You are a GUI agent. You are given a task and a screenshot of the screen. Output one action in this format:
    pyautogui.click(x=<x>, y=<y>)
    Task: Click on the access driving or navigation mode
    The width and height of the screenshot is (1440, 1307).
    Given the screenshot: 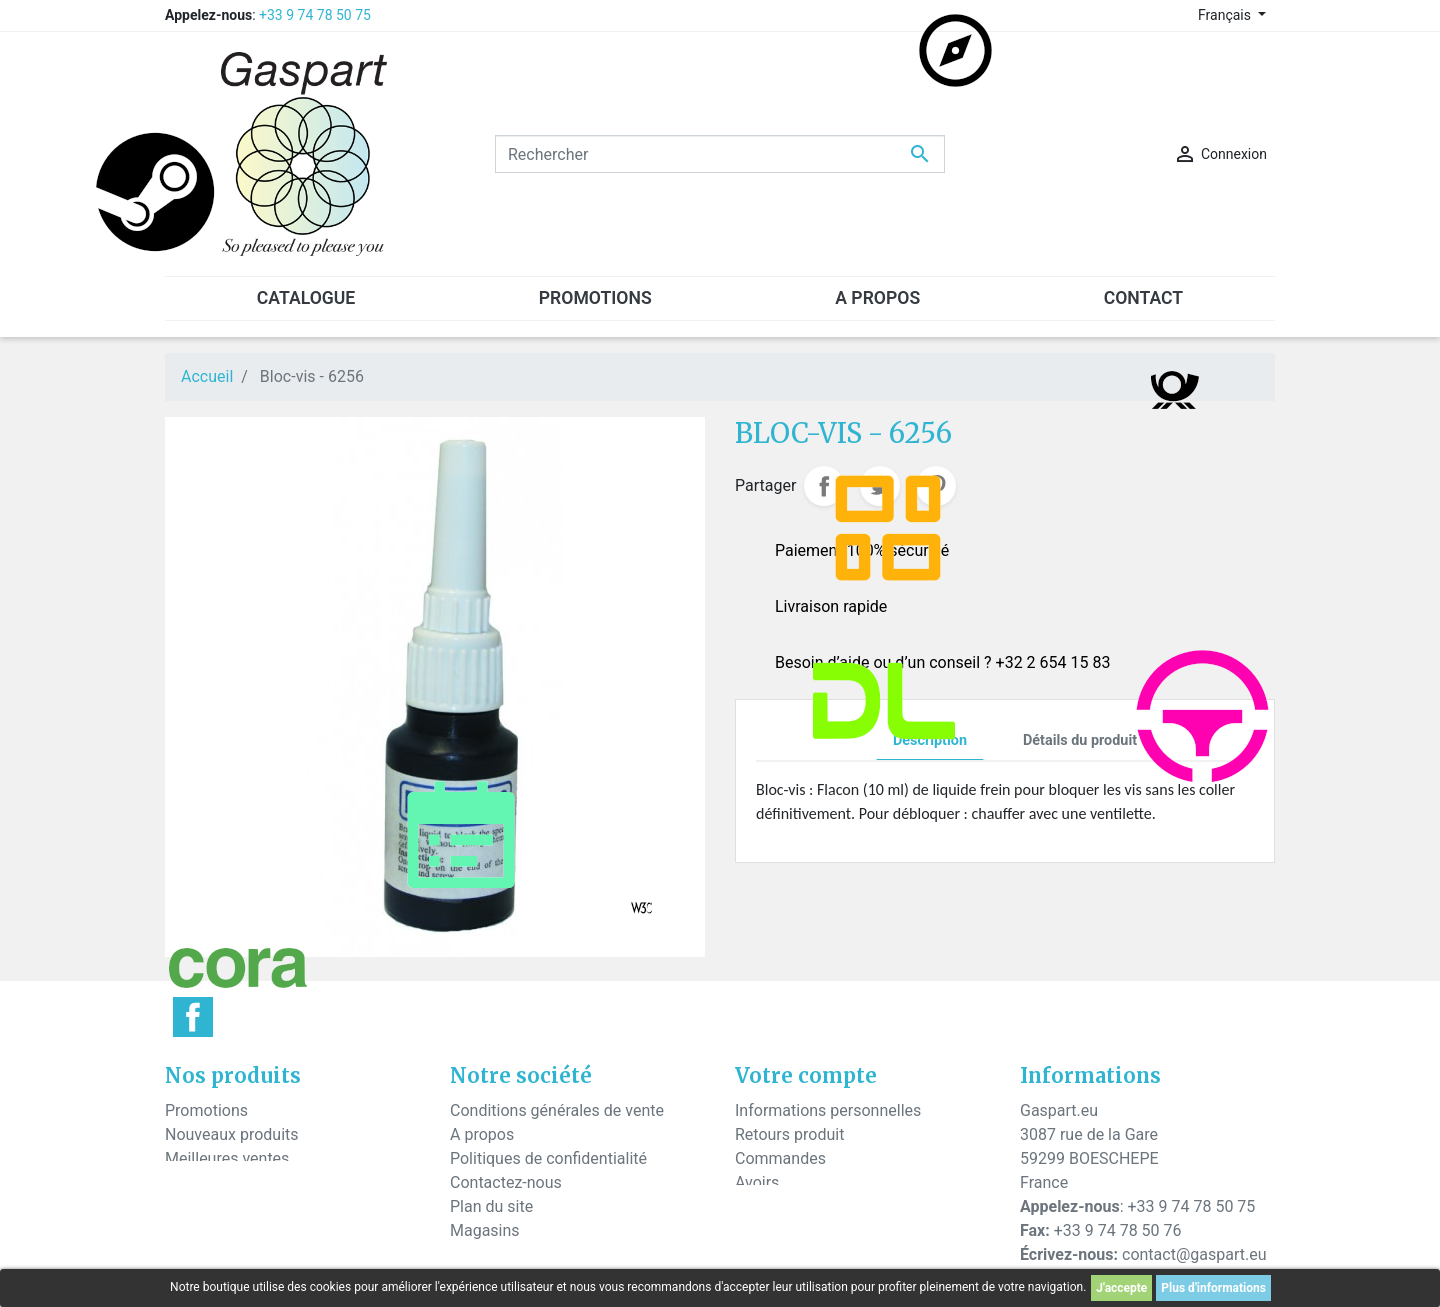 What is the action you would take?
    pyautogui.click(x=1202, y=716)
    